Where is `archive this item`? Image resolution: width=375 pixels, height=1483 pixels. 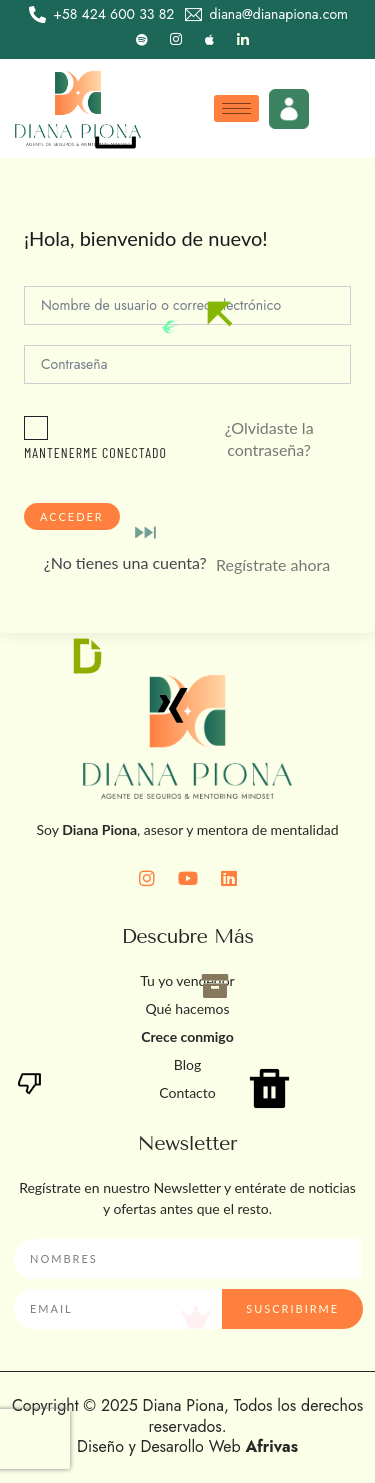 archive this item is located at coordinates (215, 986).